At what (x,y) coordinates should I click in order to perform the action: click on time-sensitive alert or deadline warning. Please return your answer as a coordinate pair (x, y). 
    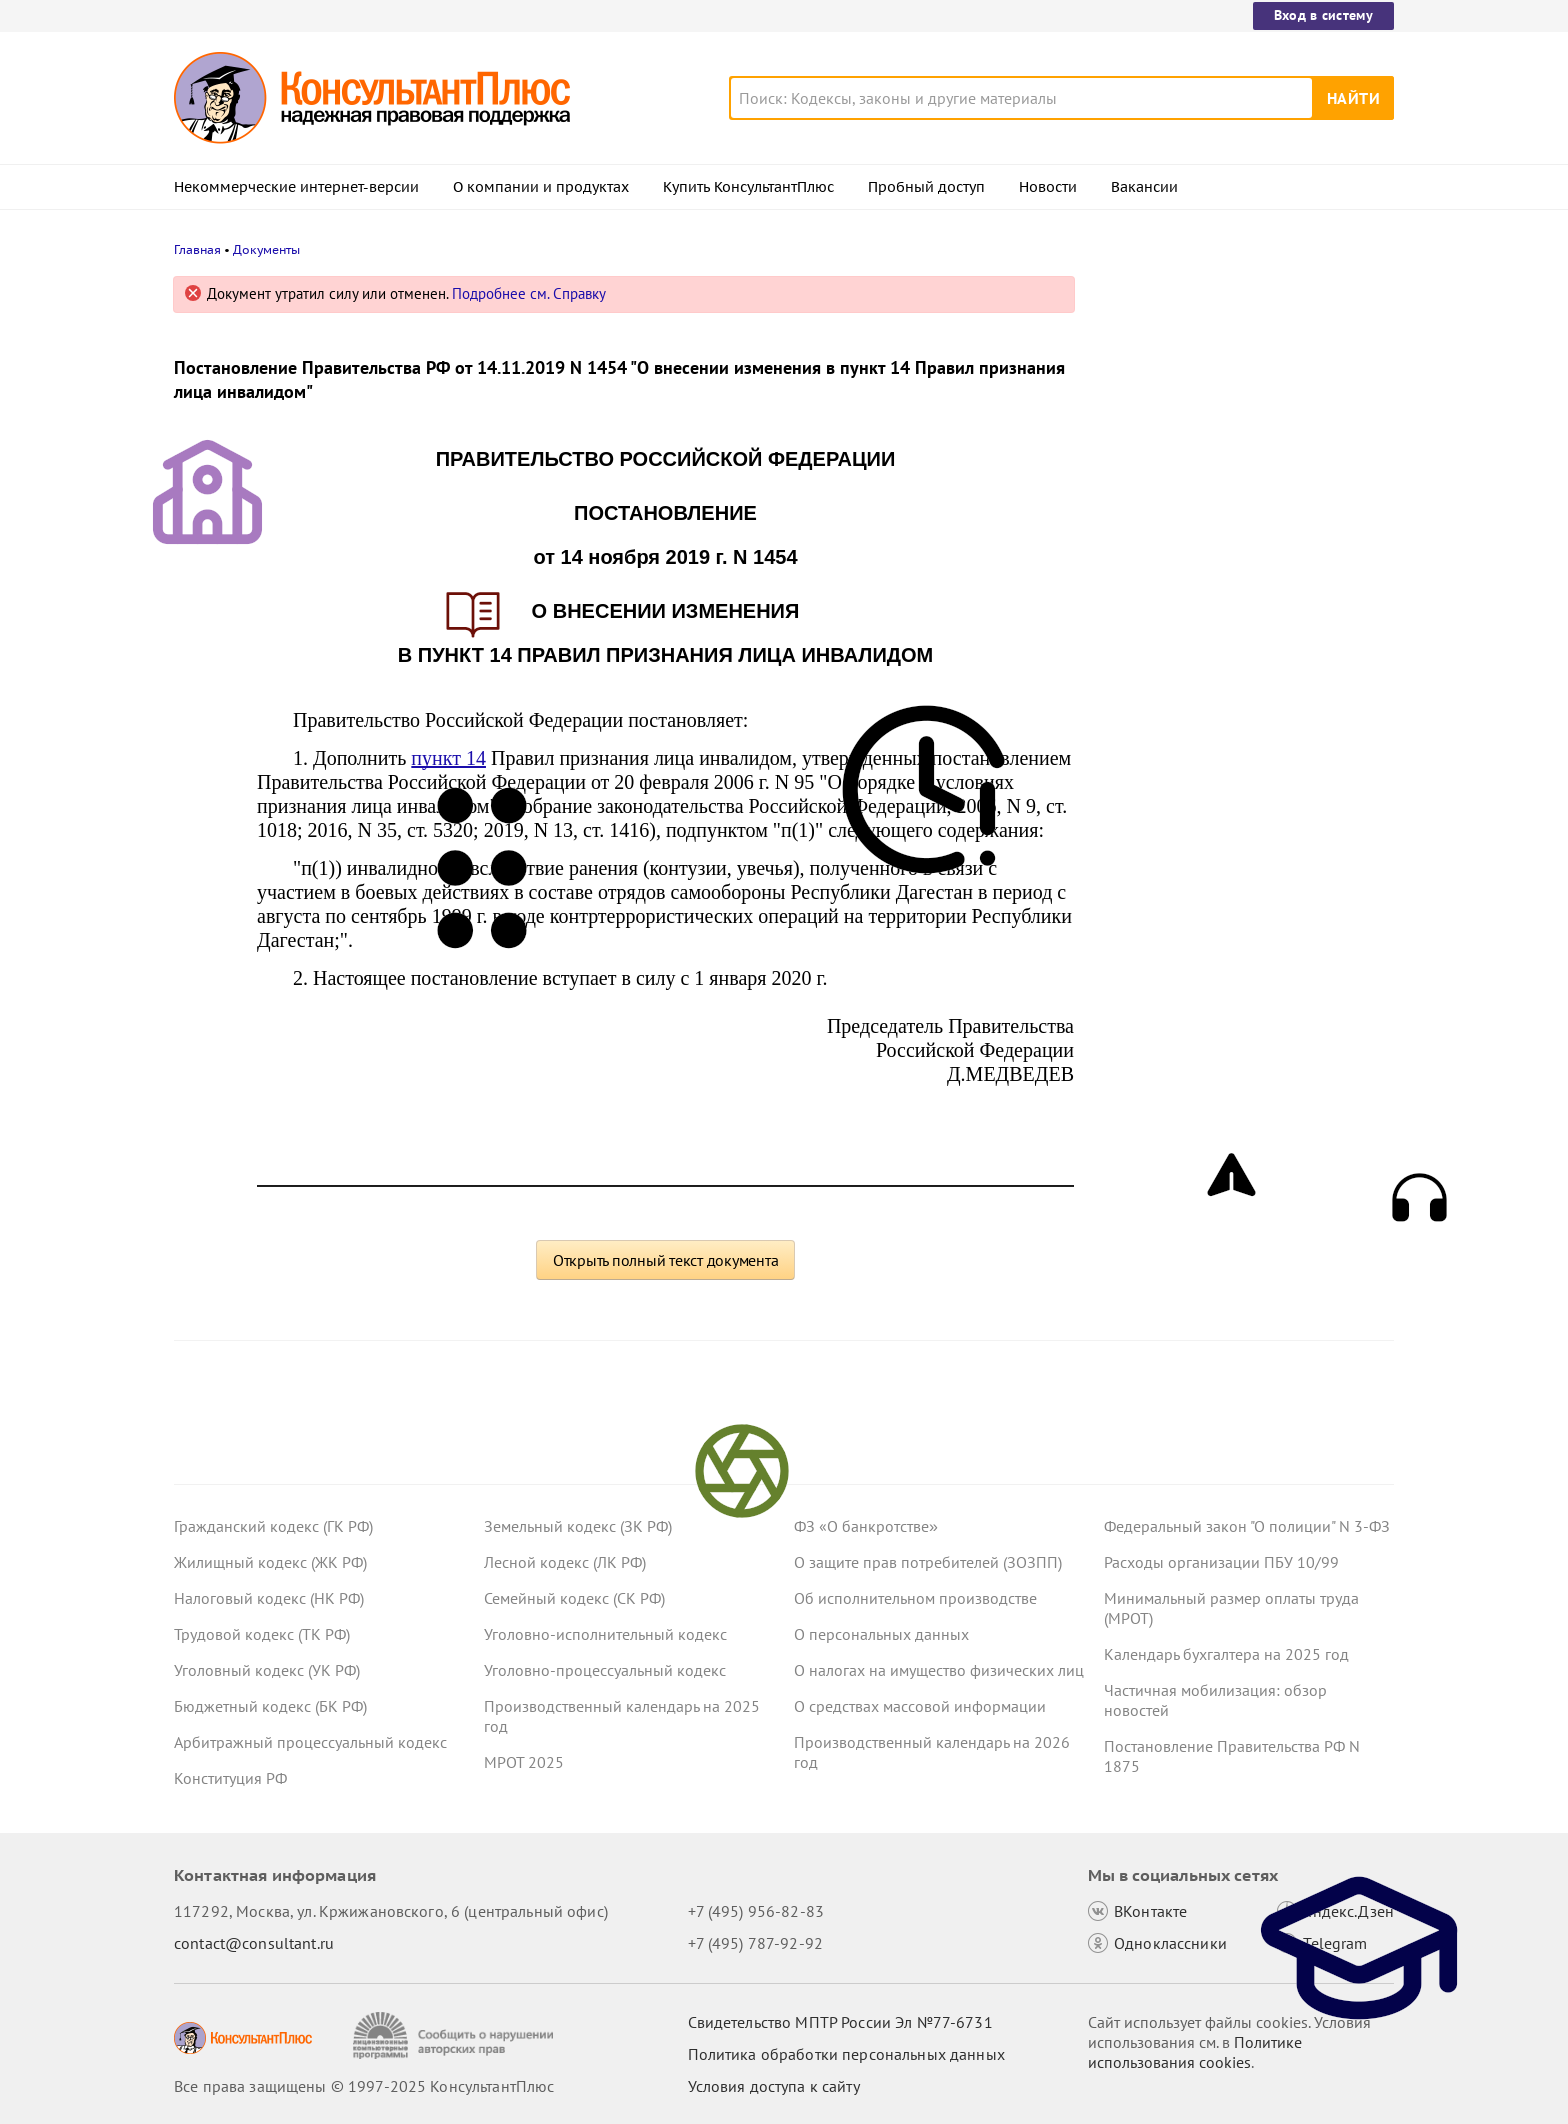
    Looking at the image, I should click on (926, 789).